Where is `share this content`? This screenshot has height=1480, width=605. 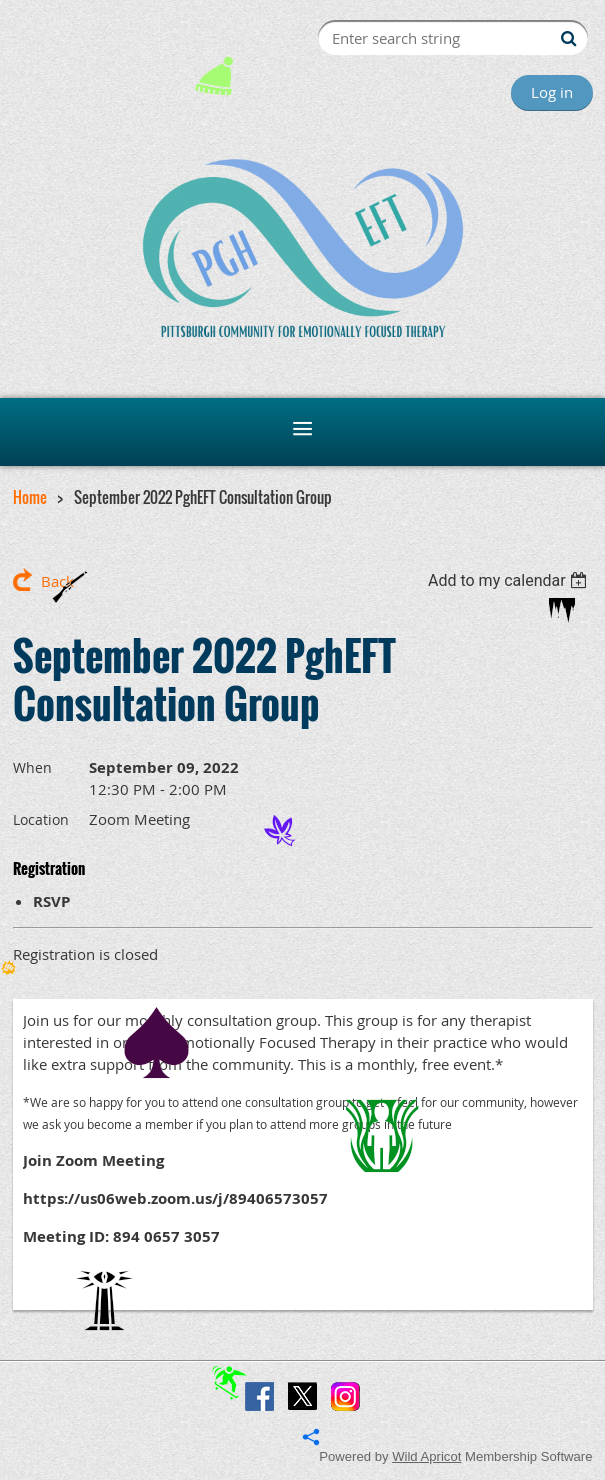
share this content is located at coordinates (311, 1437).